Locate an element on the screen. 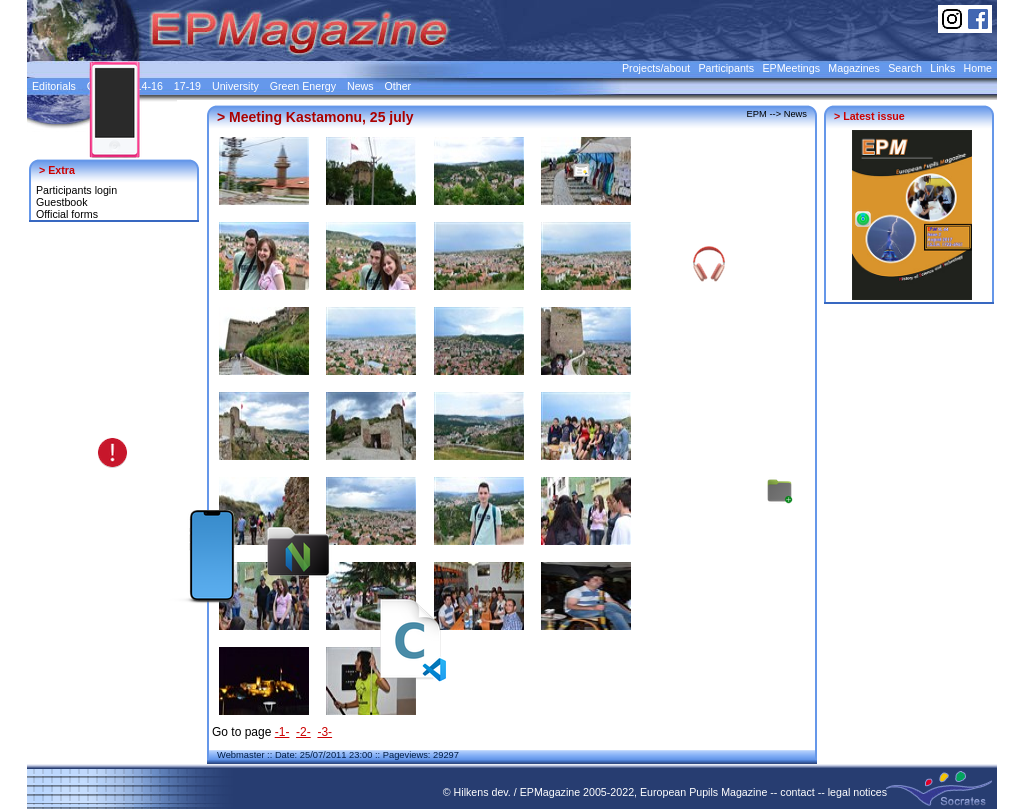 The width and height of the screenshot is (1024, 809). open neovim configuration folder is located at coordinates (298, 553).